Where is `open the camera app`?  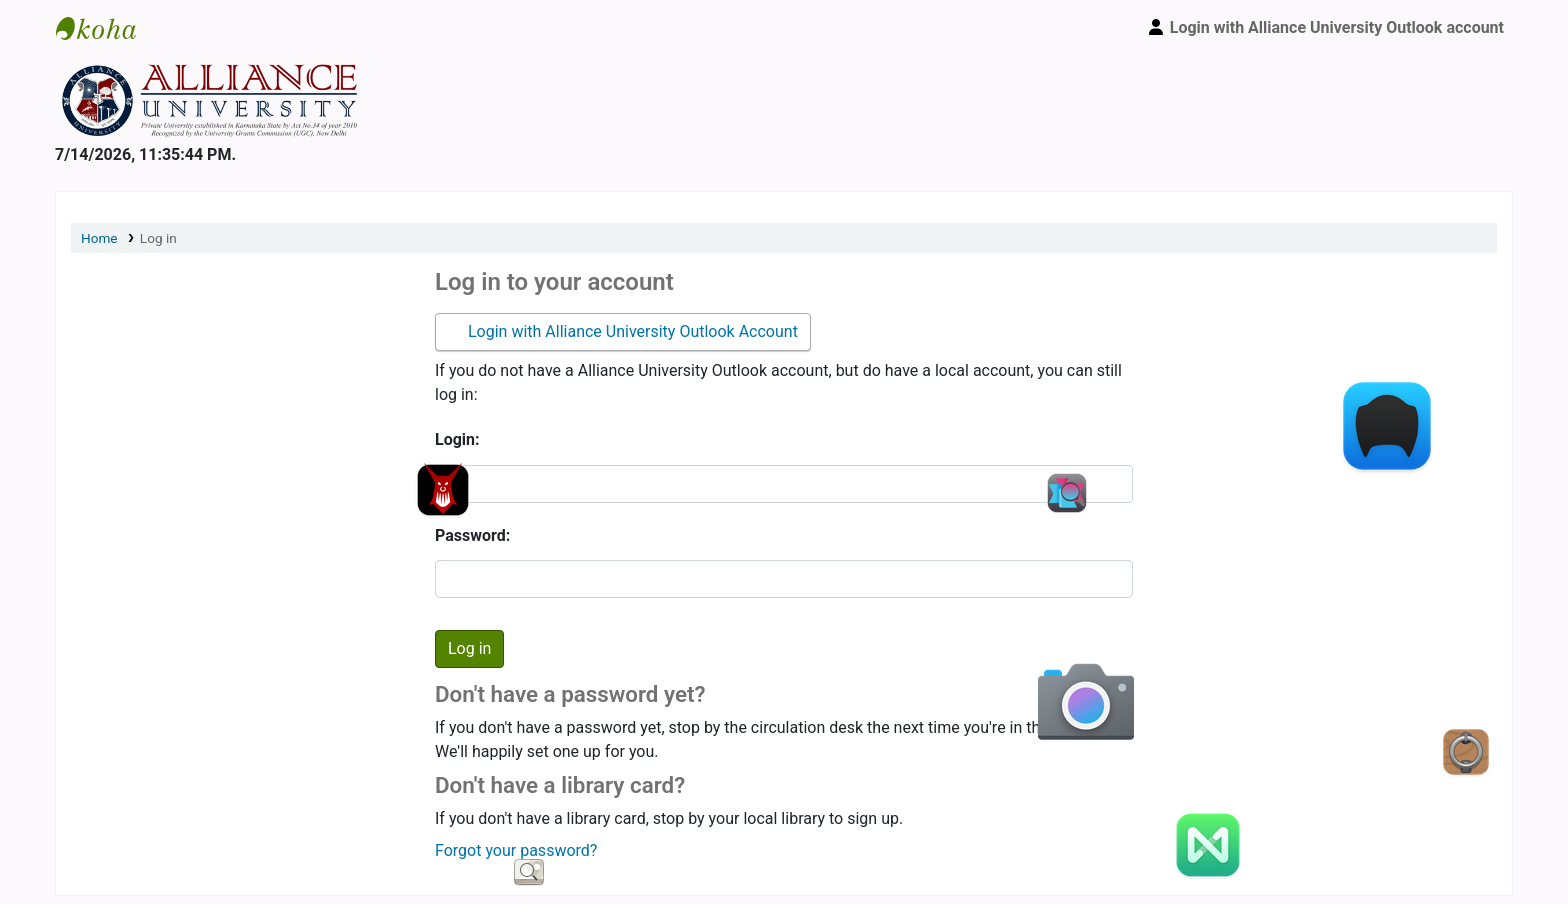
open the camera app is located at coordinates (1086, 702).